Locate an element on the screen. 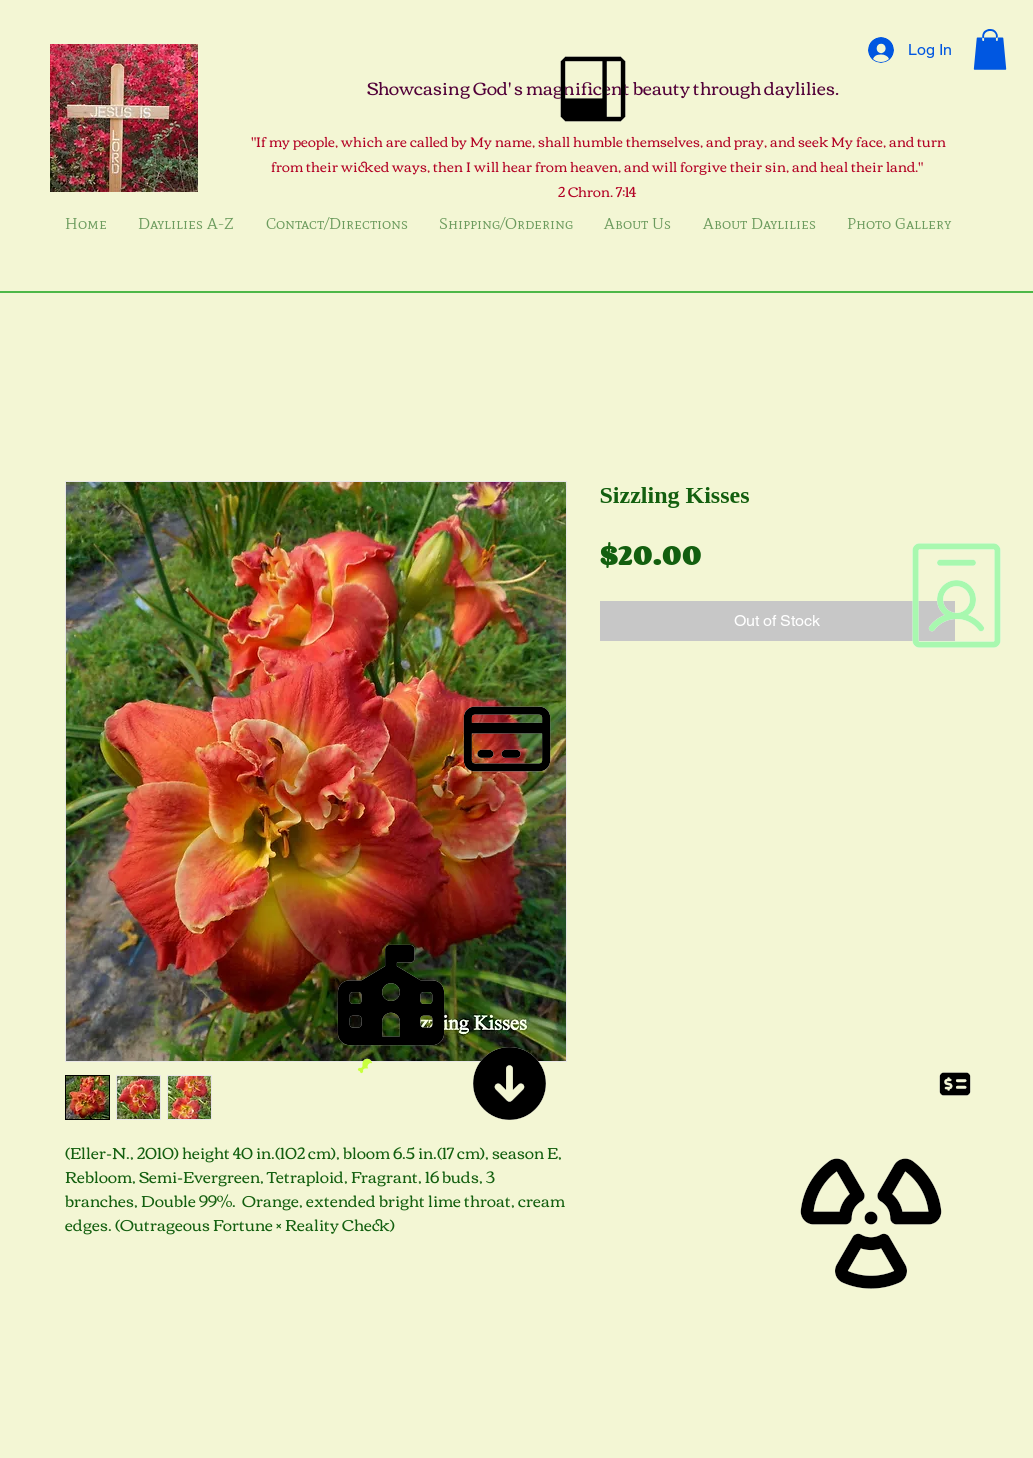  navigate to school or educational institution is located at coordinates (391, 998).